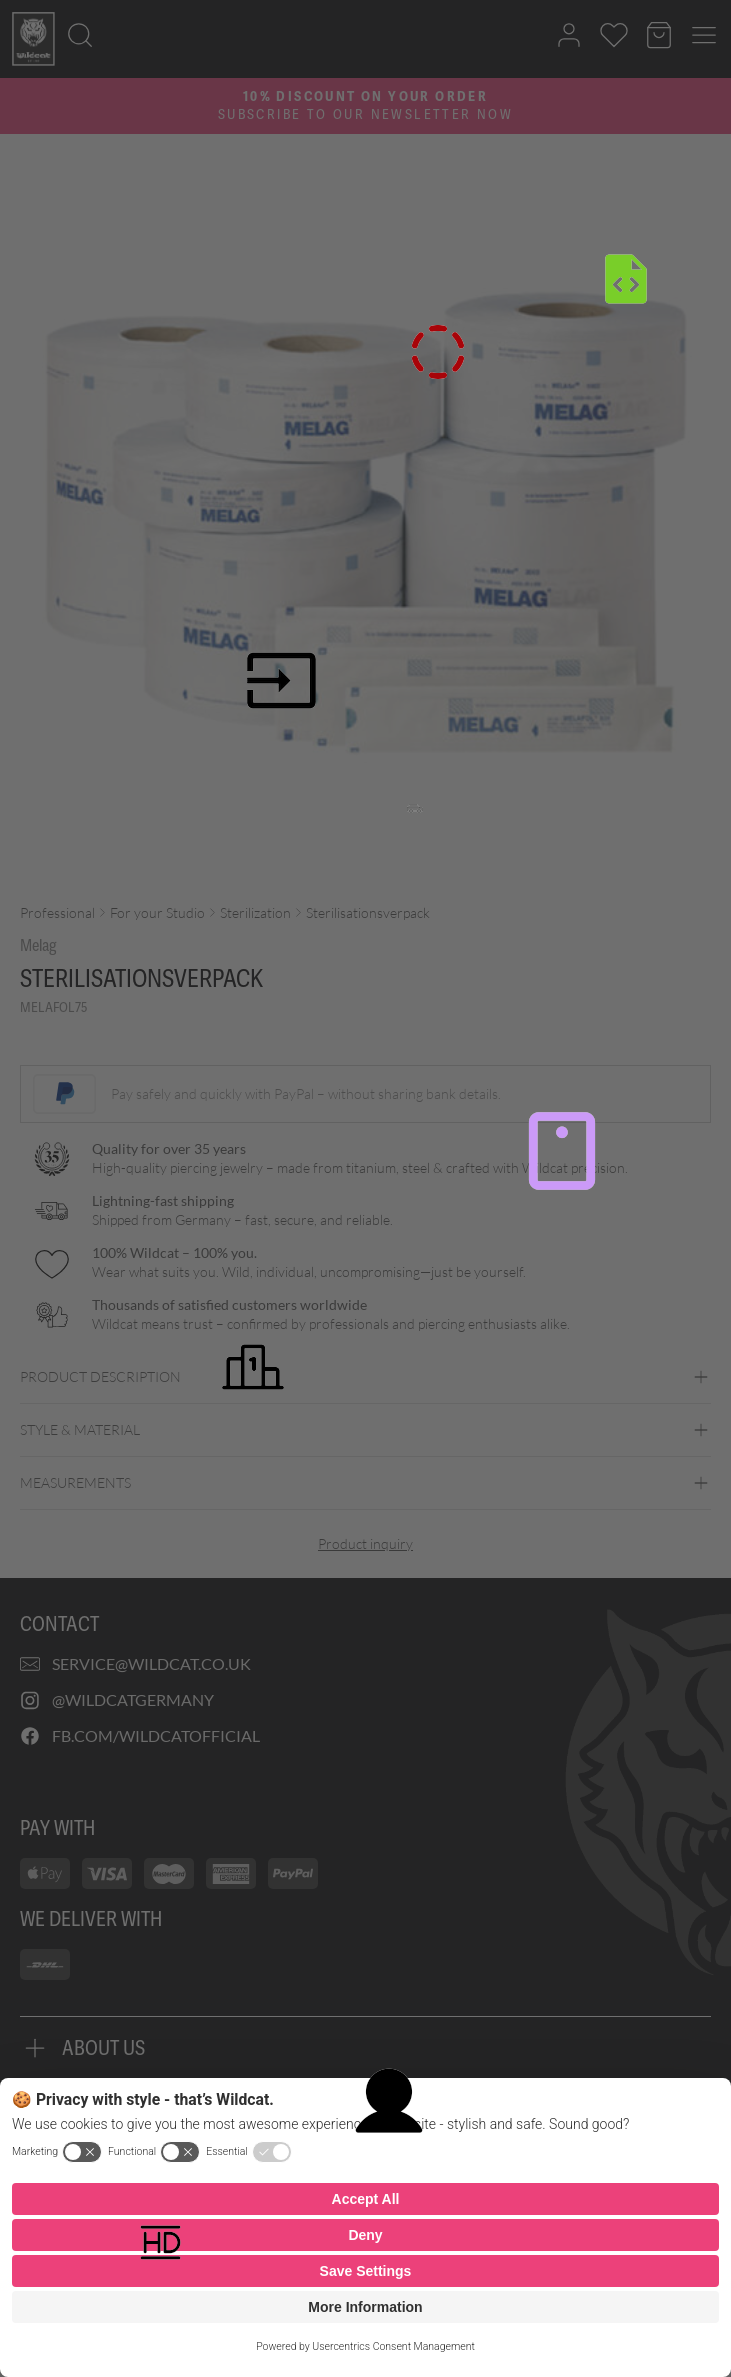  What do you see at coordinates (562, 1151) in the screenshot?
I see `tablet device with front-facing camera` at bounding box center [562, 1151].